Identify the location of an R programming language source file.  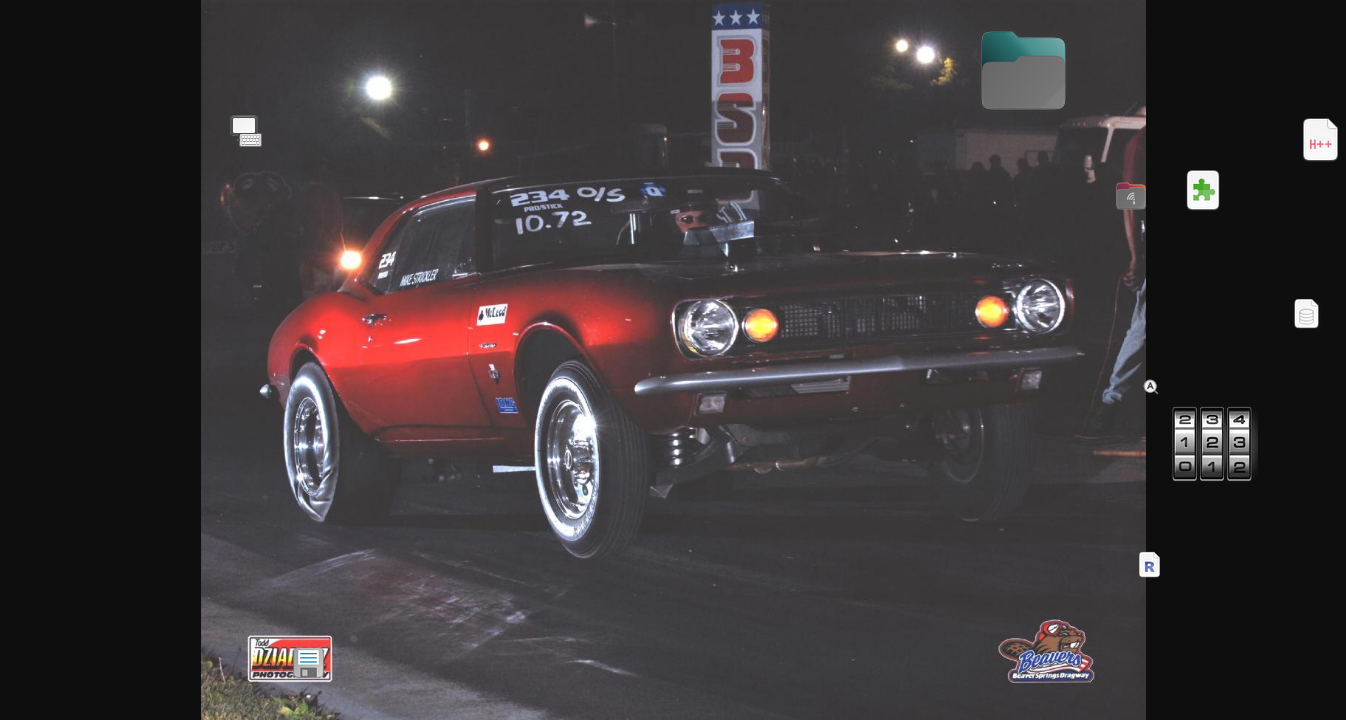
(1149, 564).